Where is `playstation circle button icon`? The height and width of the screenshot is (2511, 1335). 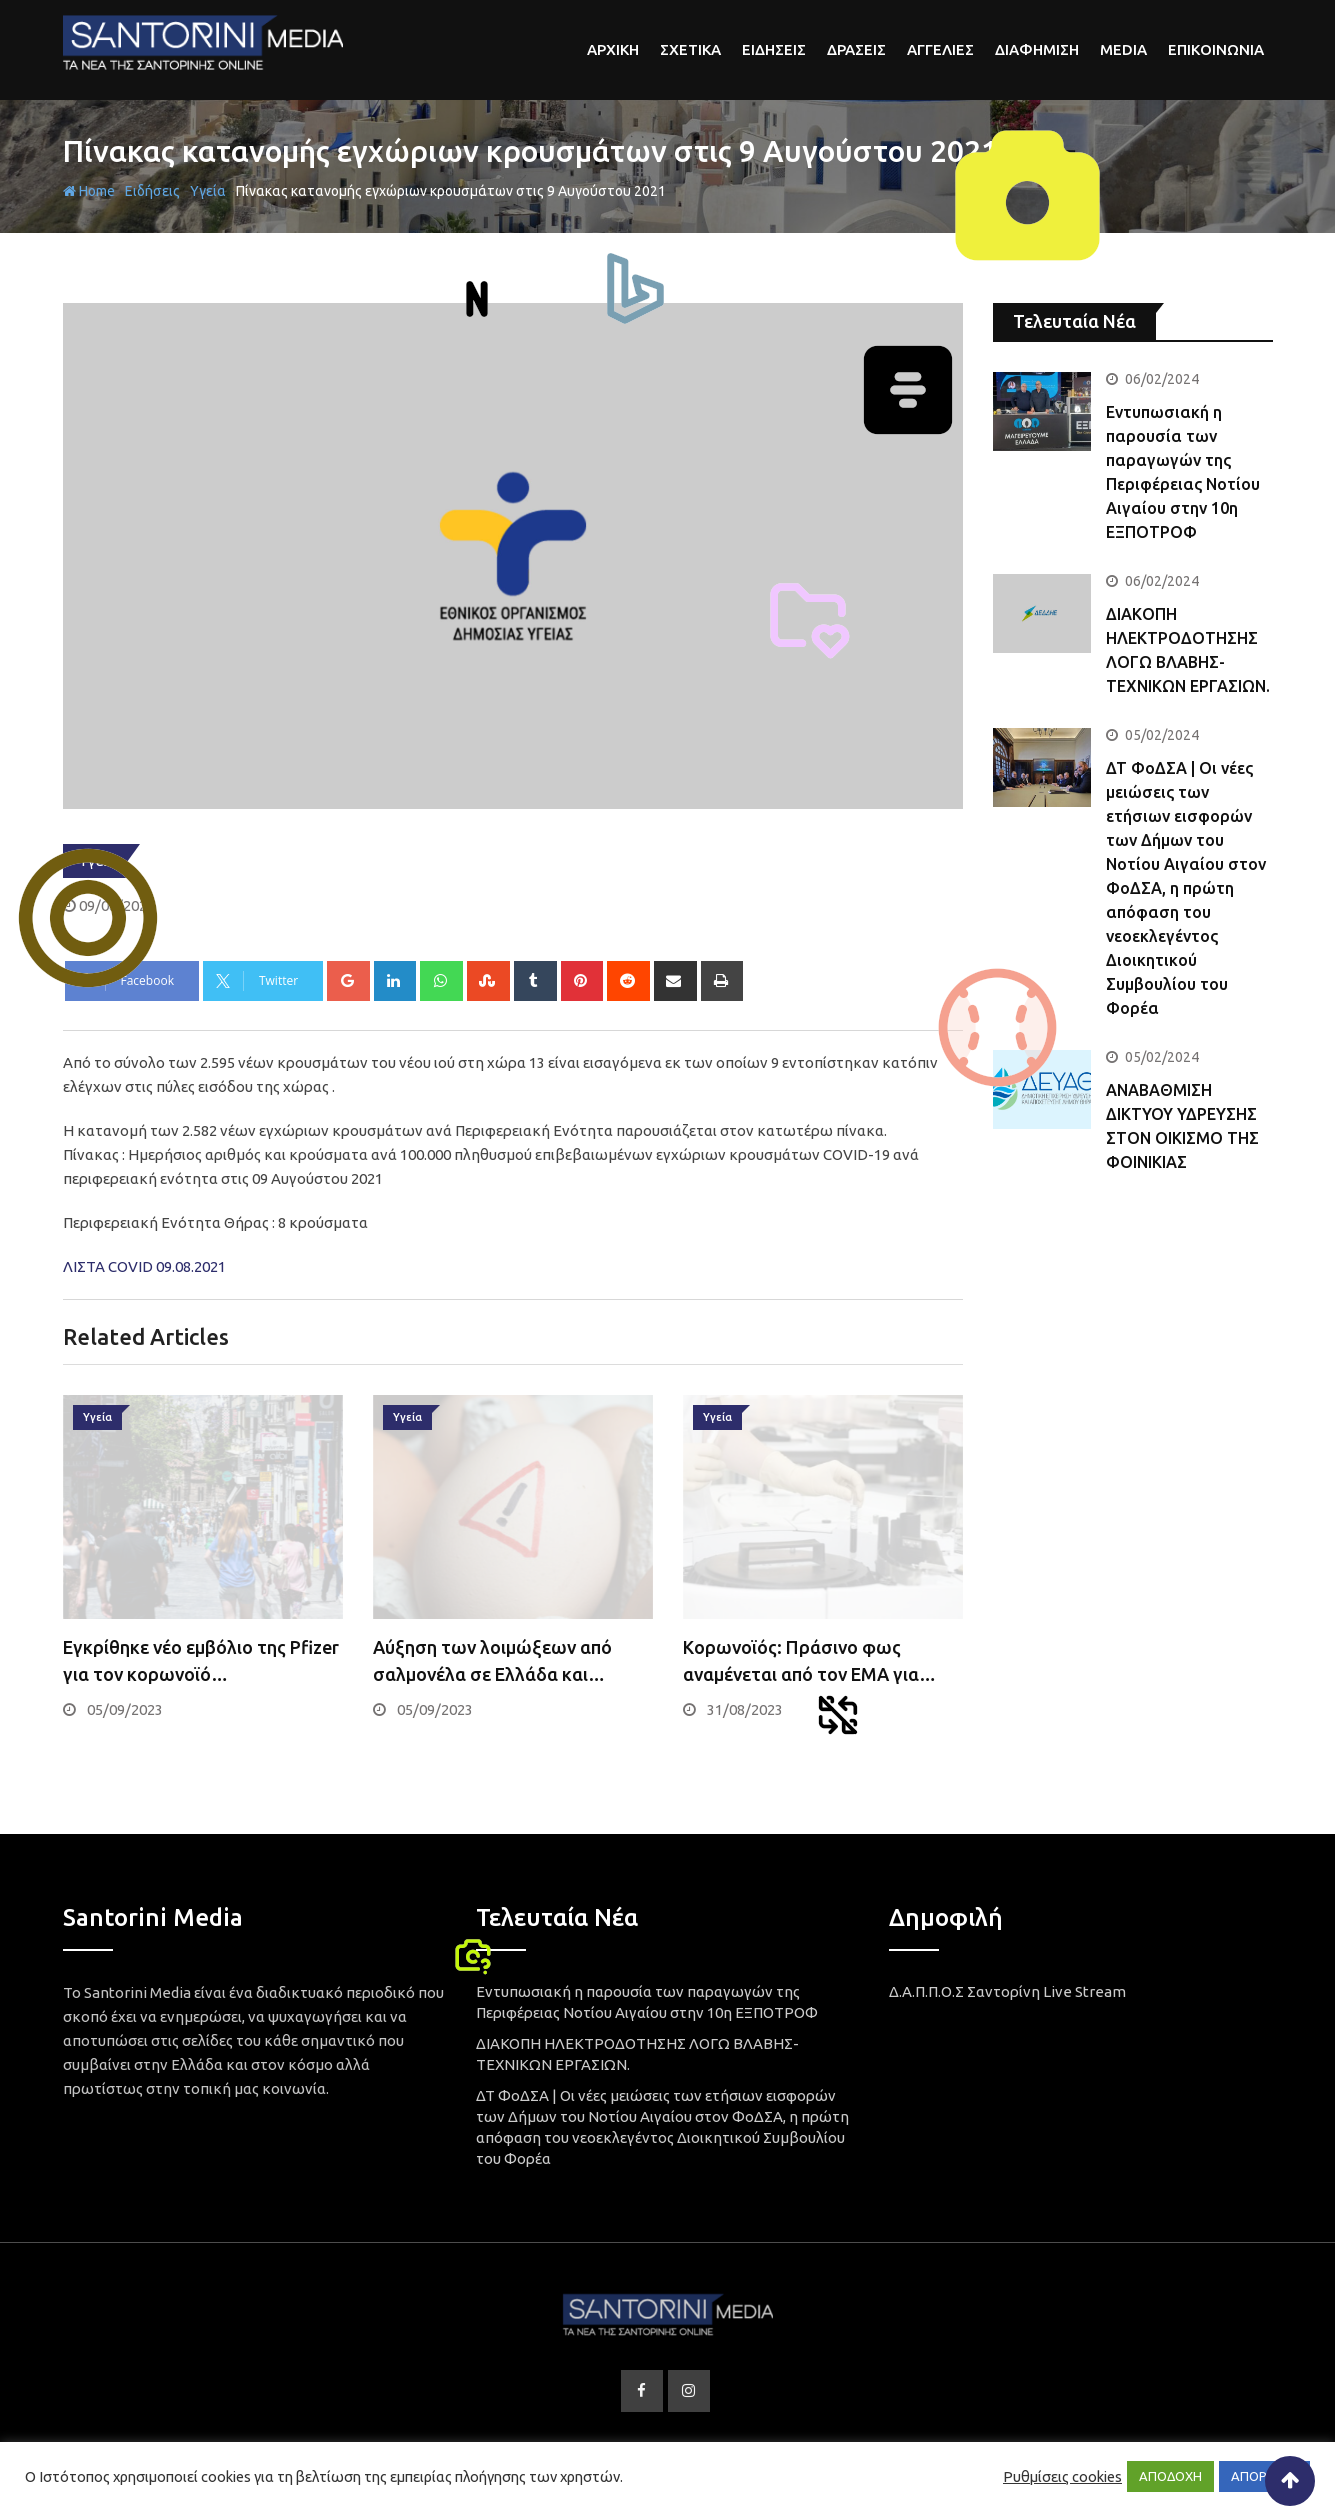
playstation circle button icon is located at coordinates (88, 918).